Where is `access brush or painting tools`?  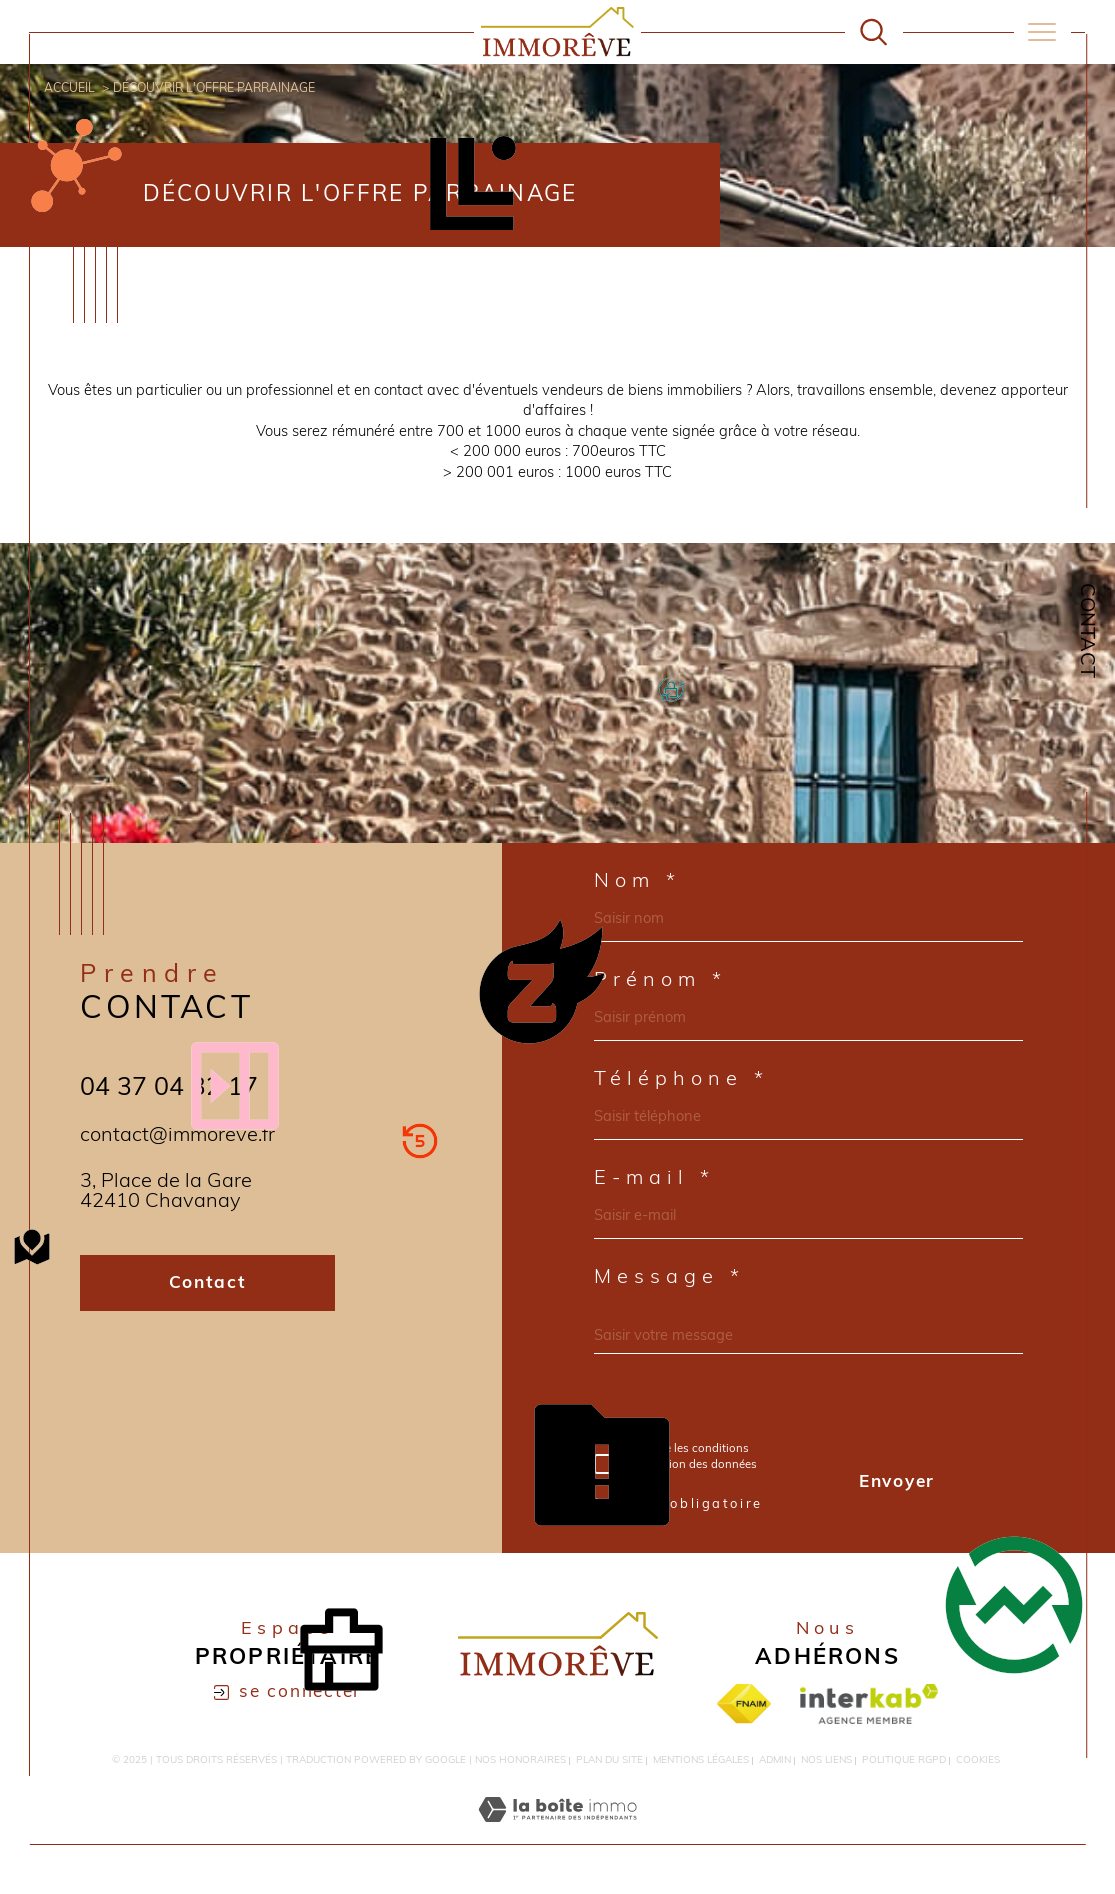 access brush or painting tools is located at coordinates (341, 1649).